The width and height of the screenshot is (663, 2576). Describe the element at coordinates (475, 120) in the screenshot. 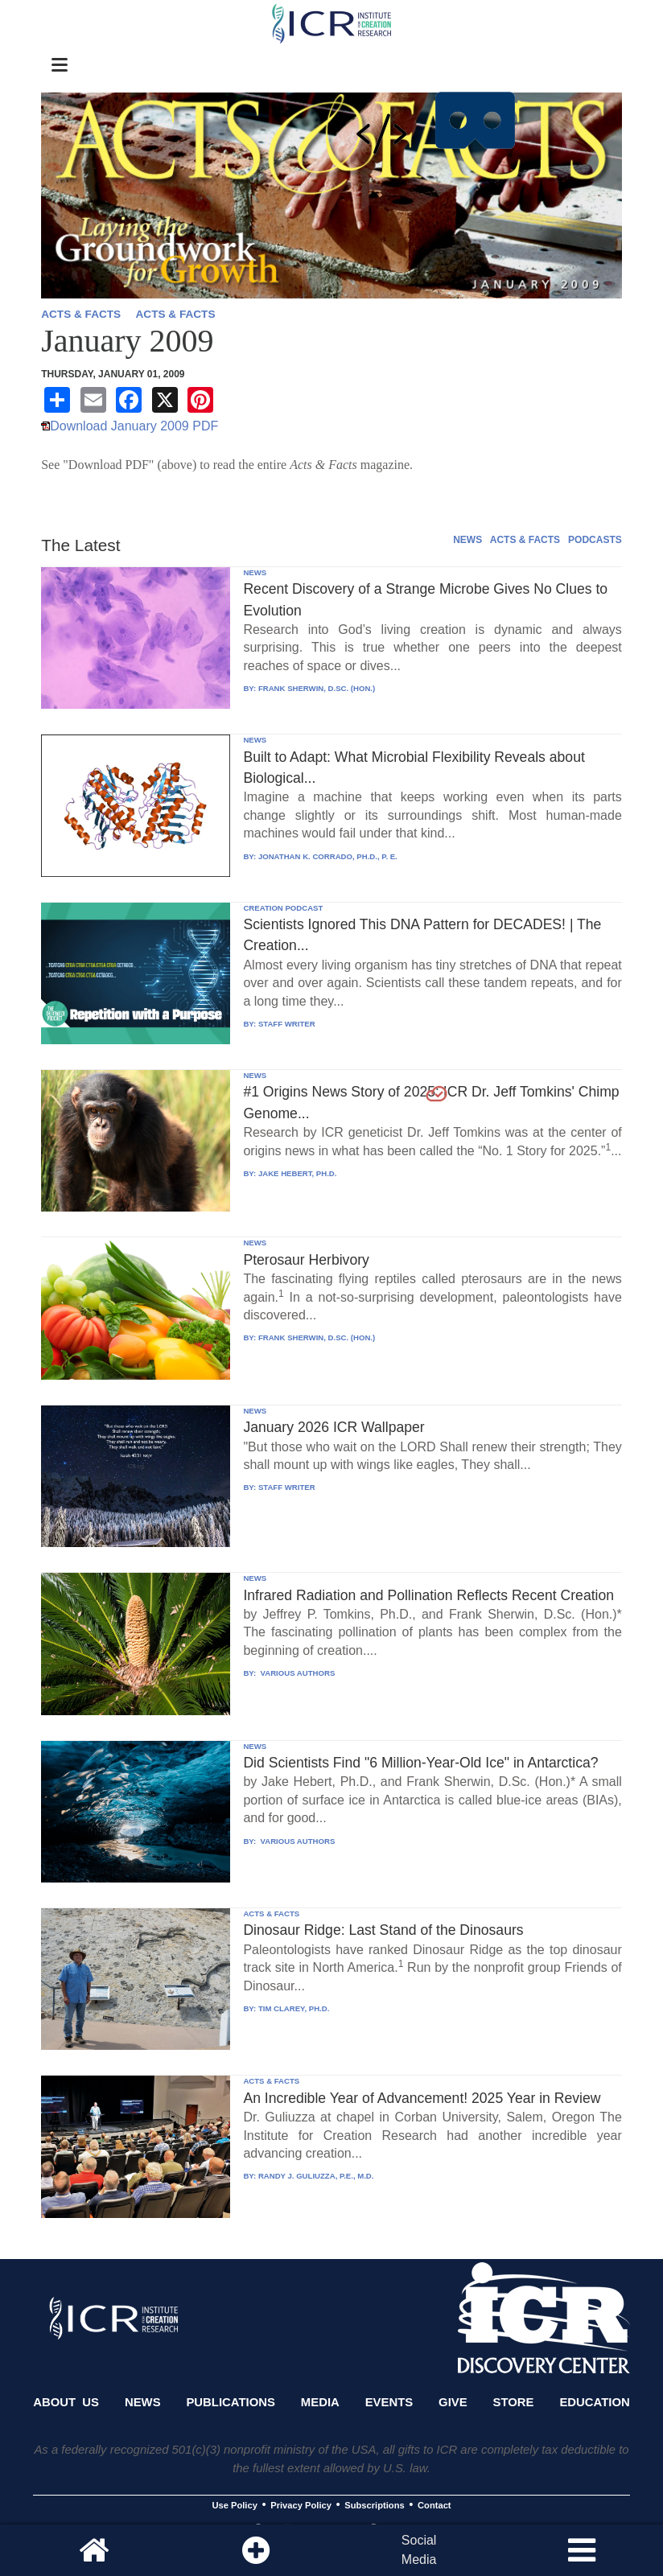

I see `launch google cardboard VR experience` at that location.